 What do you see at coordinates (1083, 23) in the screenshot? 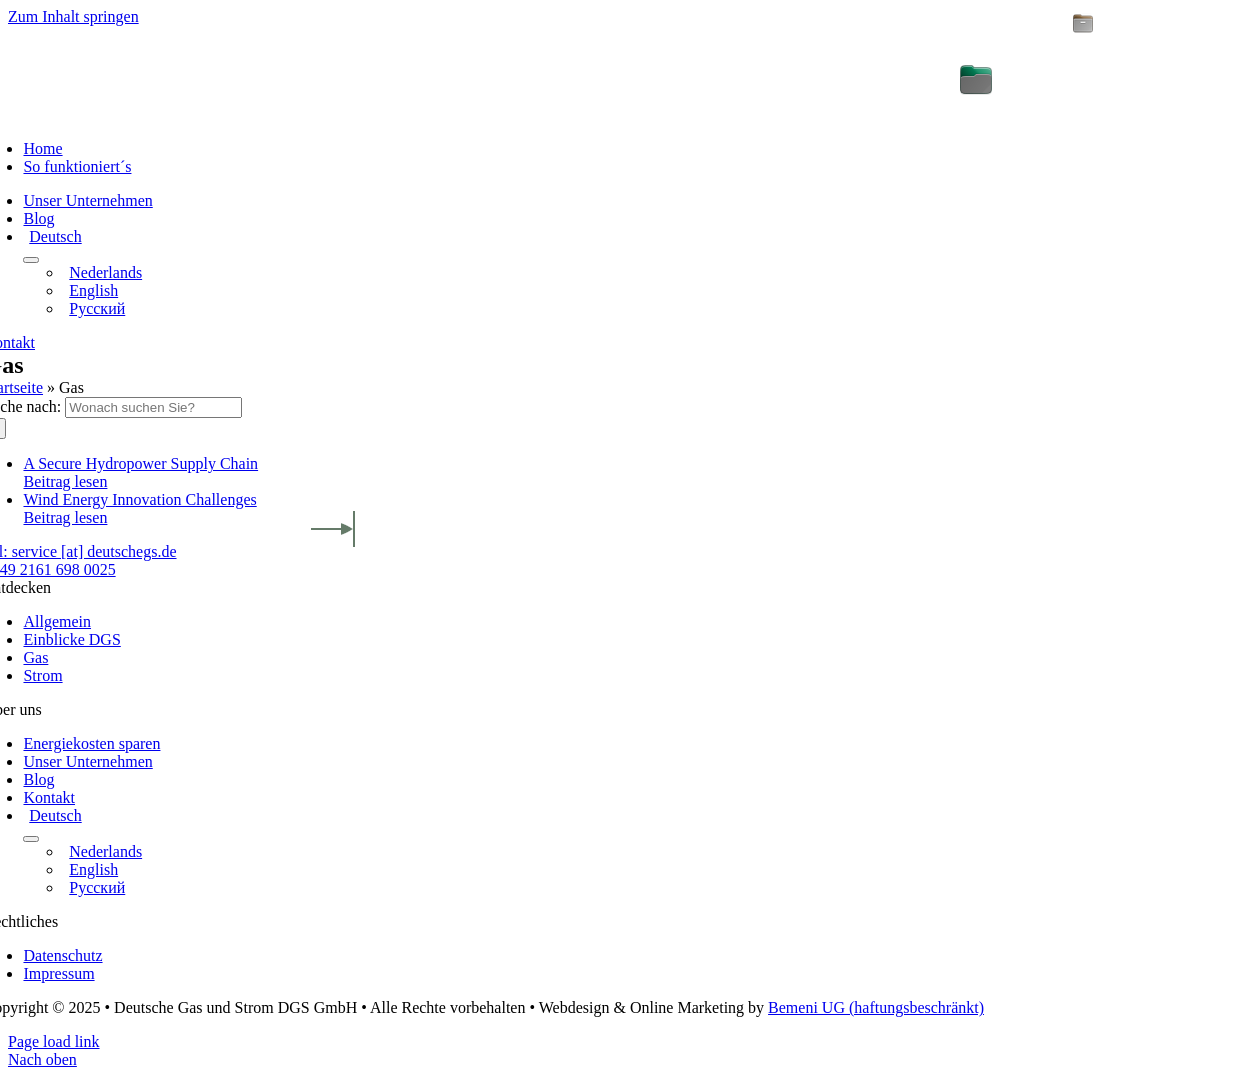
I see `open the file manager` at bounding box center [1083, 23].